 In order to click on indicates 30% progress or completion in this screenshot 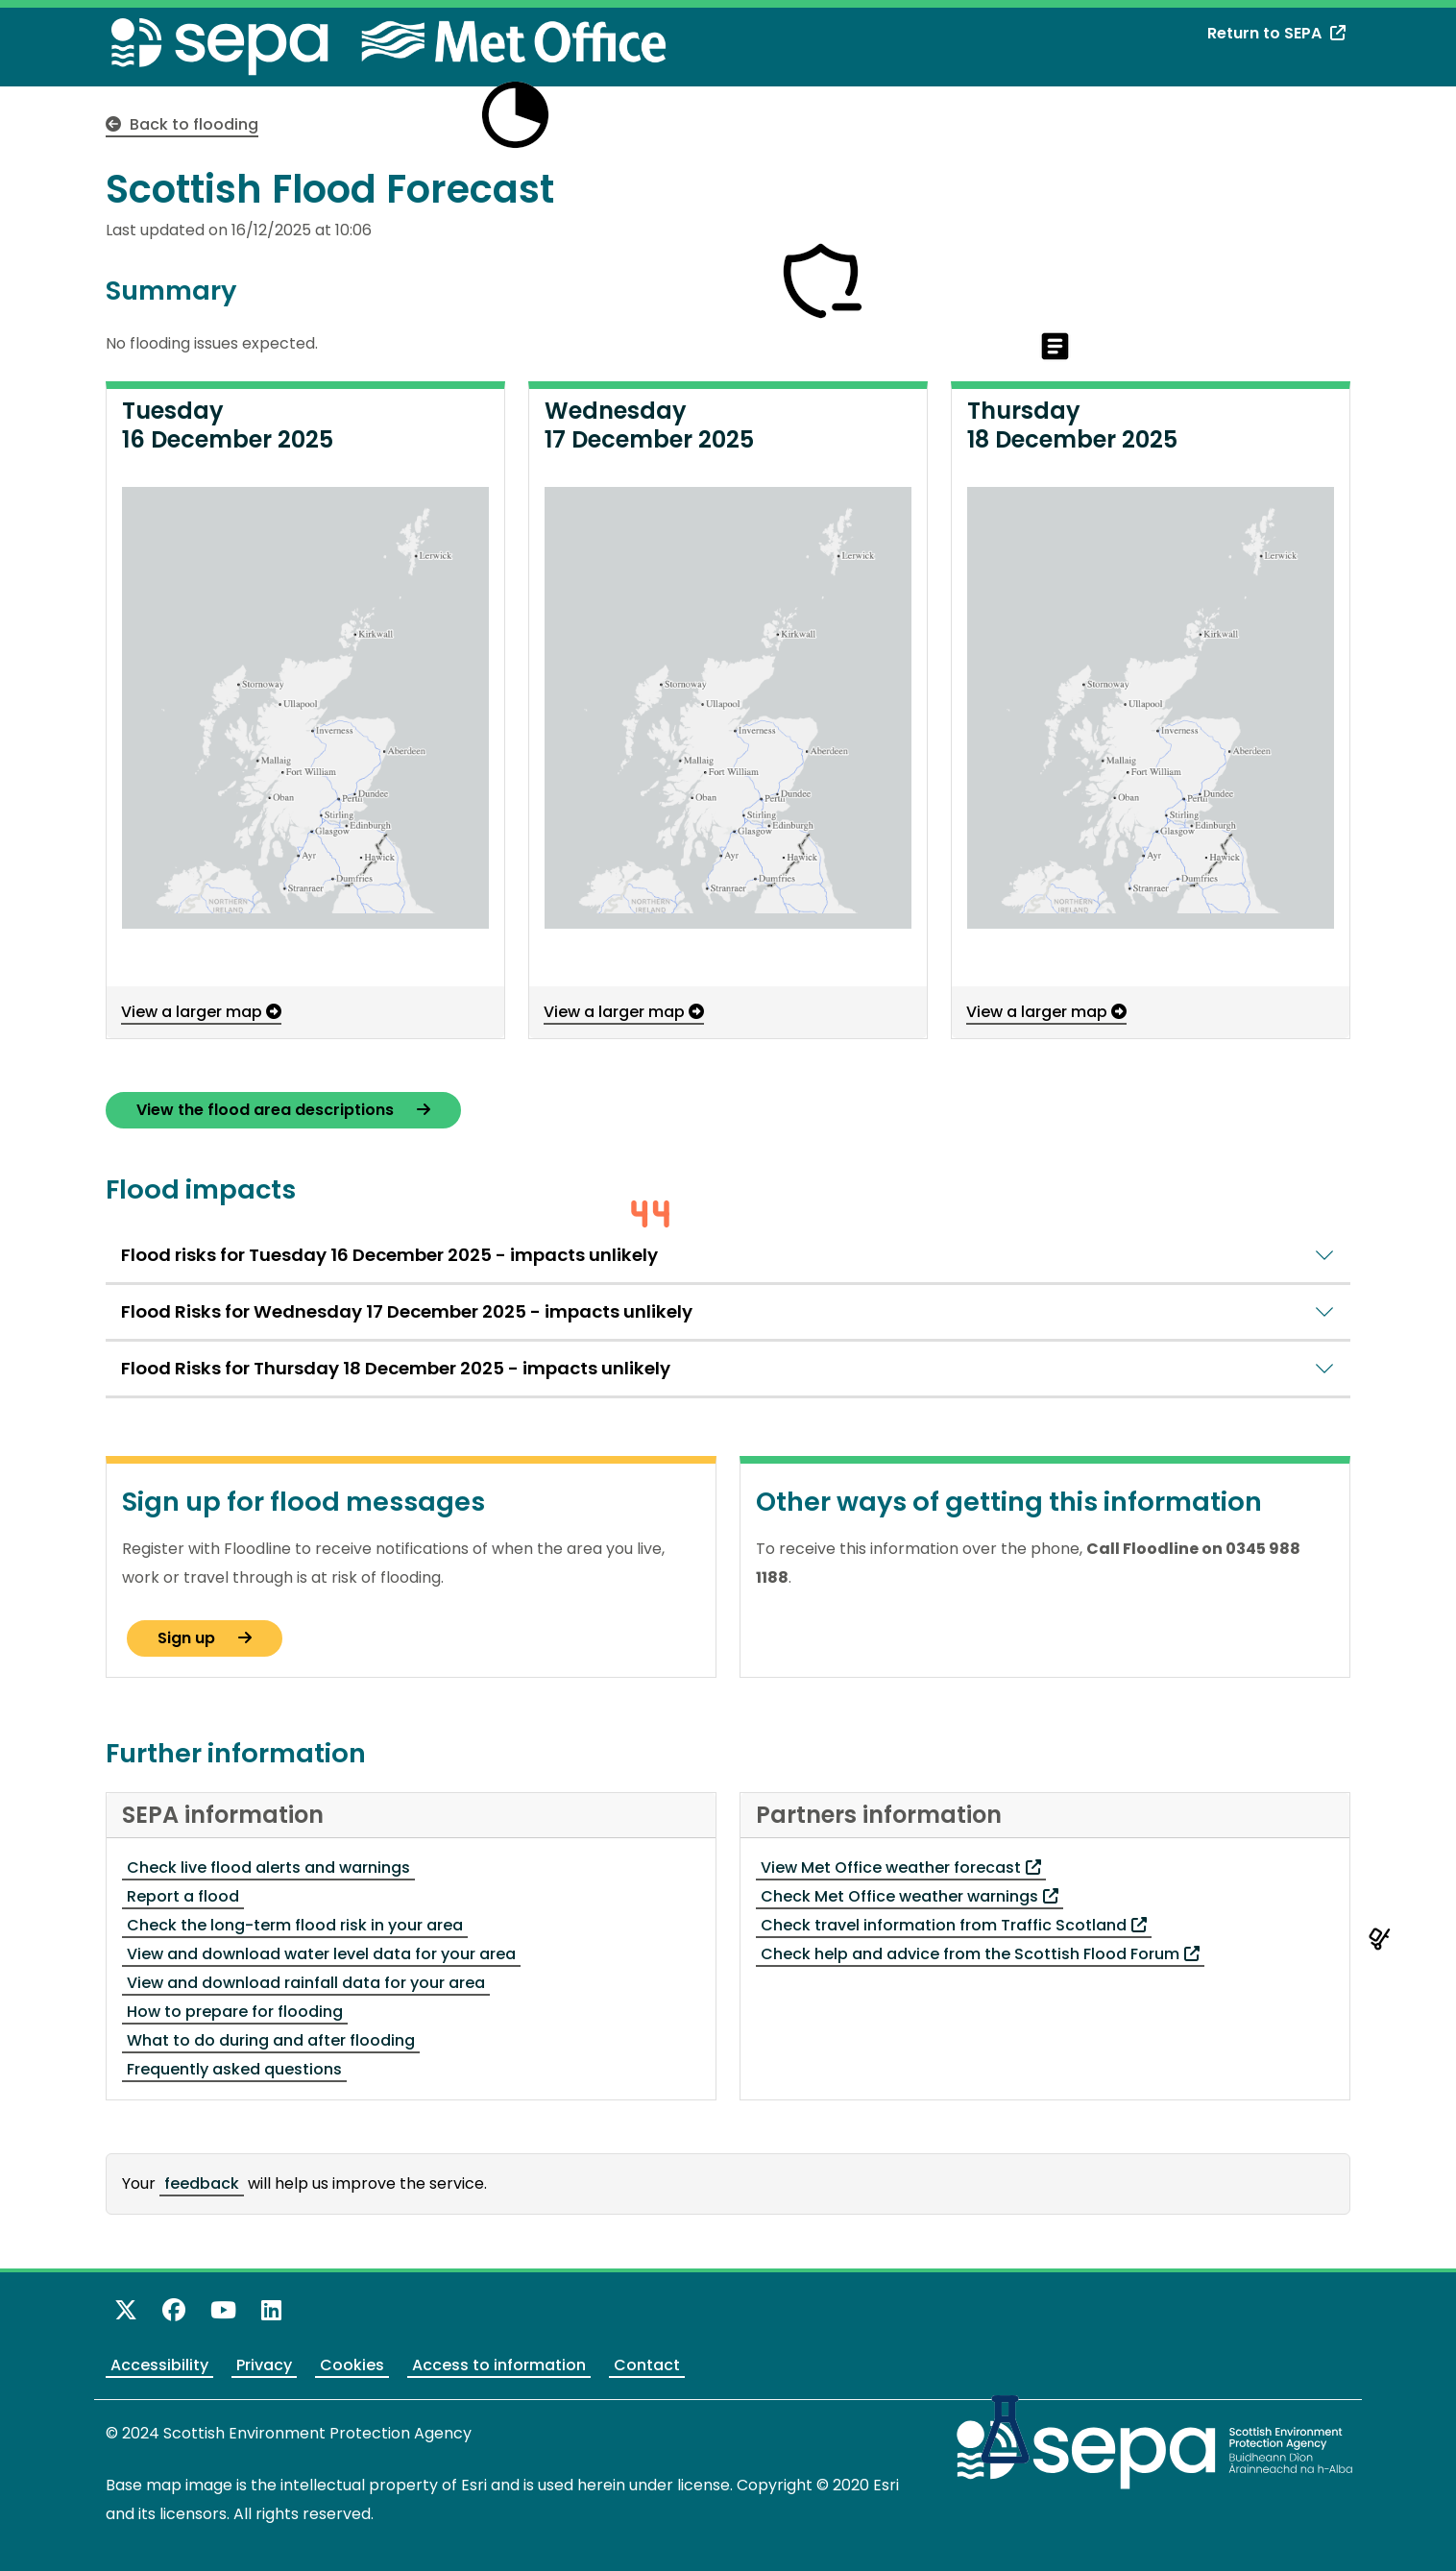, I will do `click(515, 114)`.